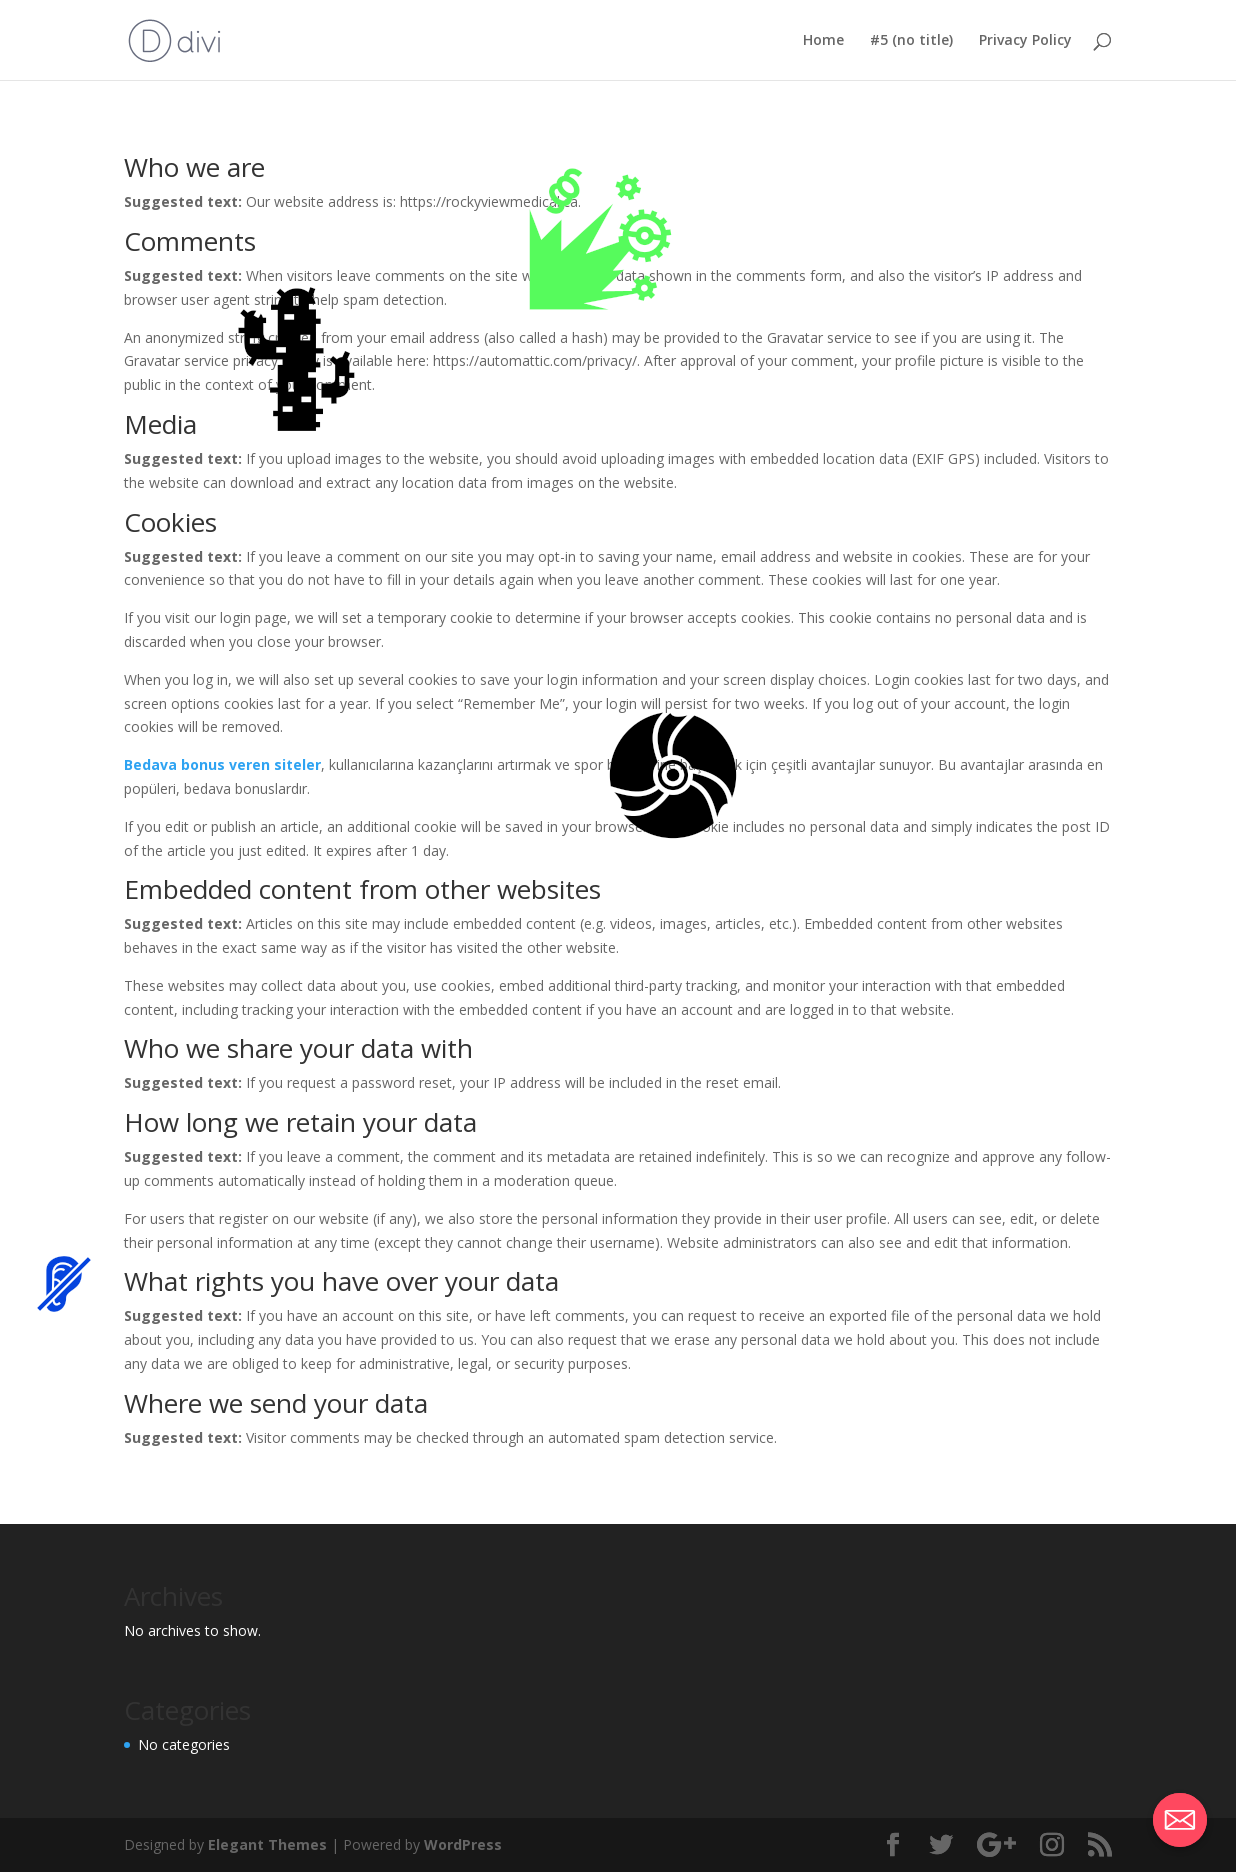 The height and width of the screenshot is (1872, 1236). I want to click on indicates hearing assistance is unavailable, so click(64, 1284).